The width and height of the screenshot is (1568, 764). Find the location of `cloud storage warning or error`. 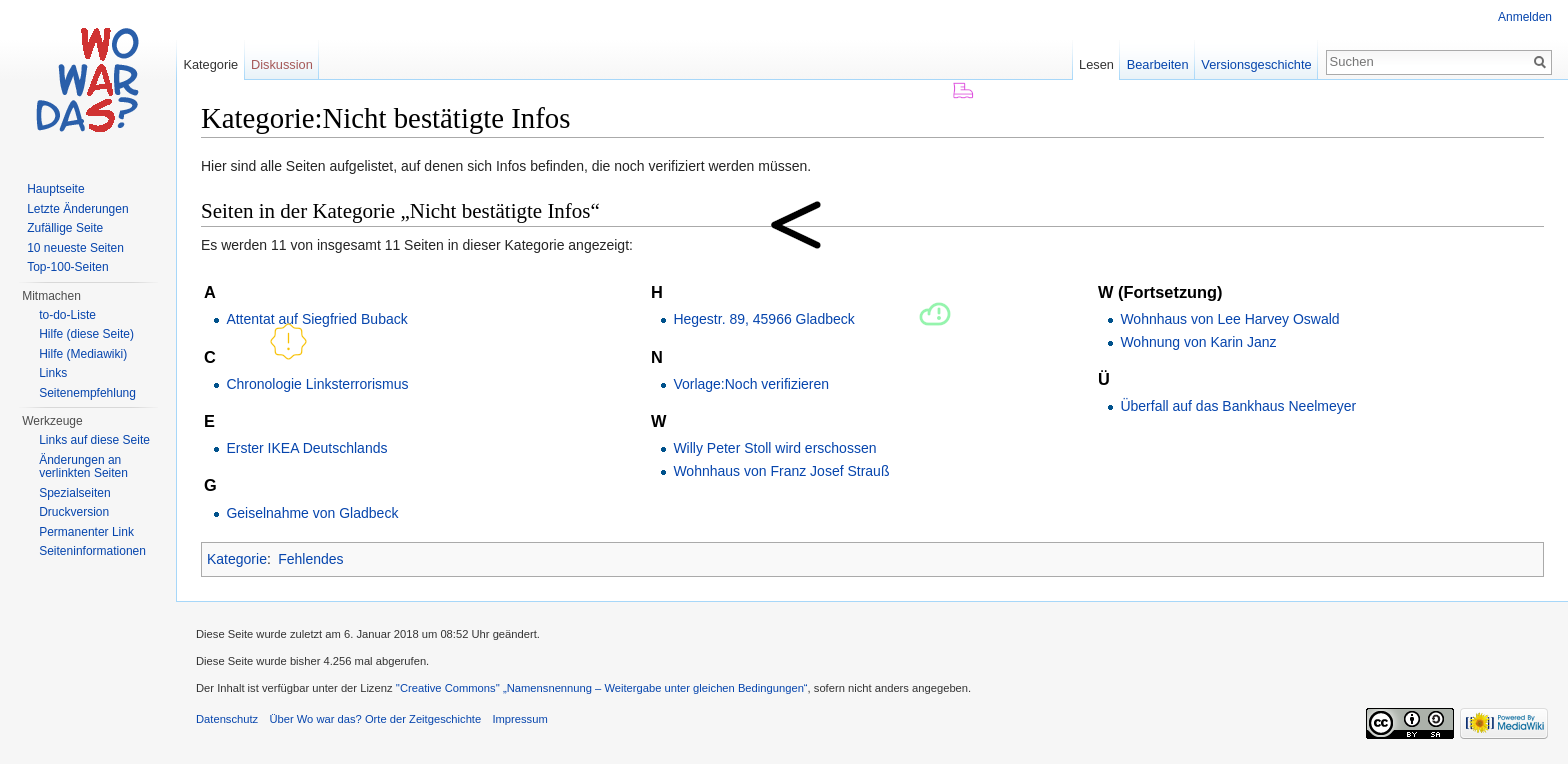

cloud storage warning or error is located at coordinates (935, 314).